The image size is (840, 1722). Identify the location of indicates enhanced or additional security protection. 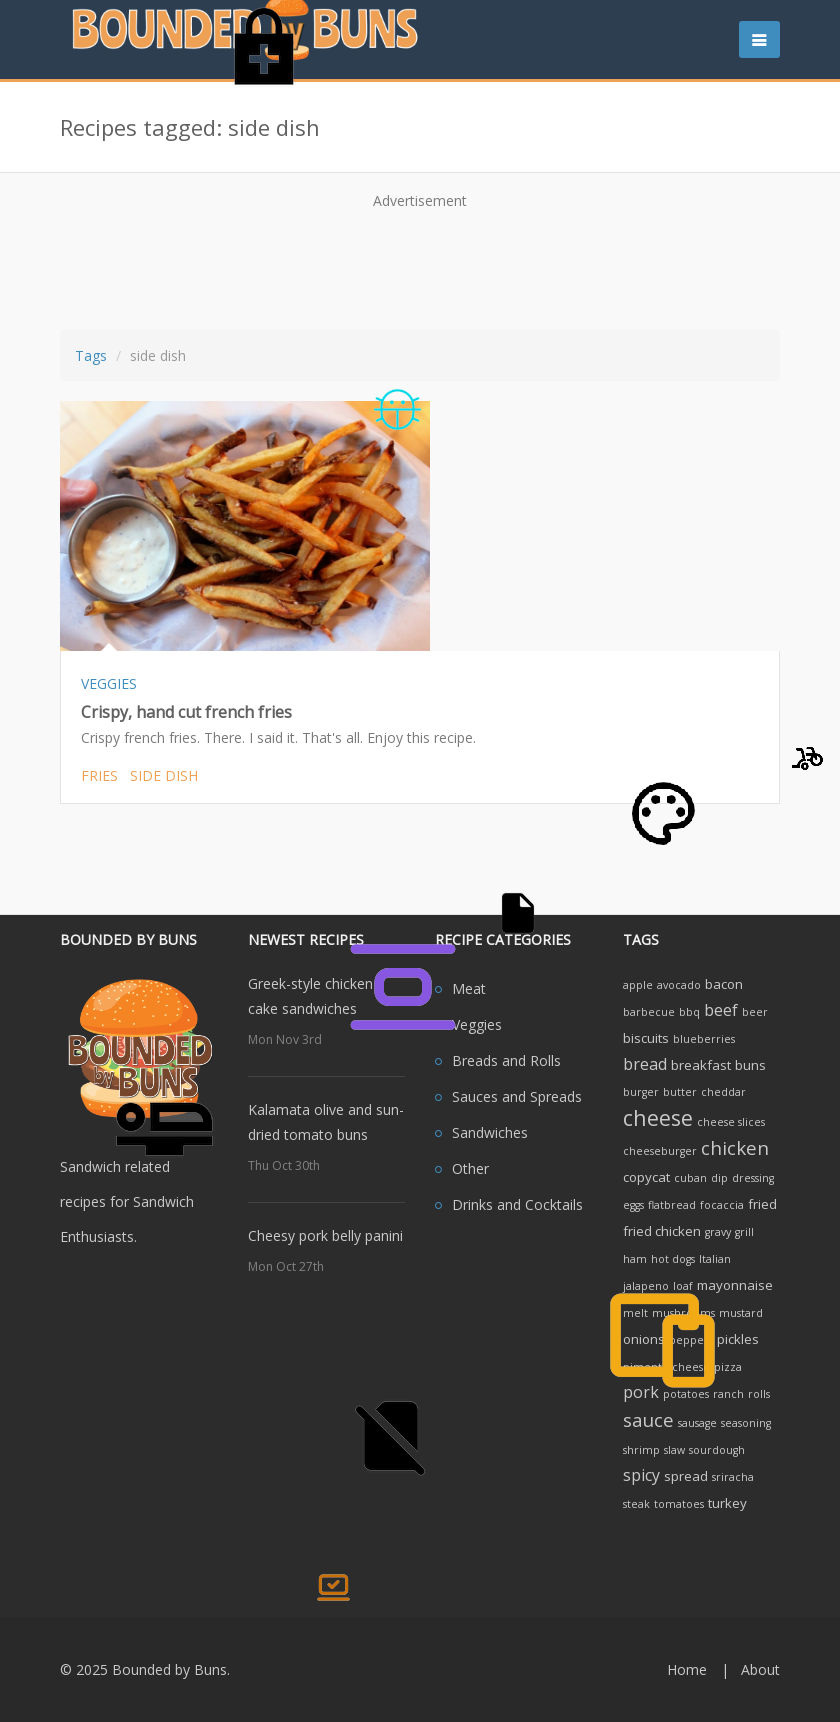
(264, 48).